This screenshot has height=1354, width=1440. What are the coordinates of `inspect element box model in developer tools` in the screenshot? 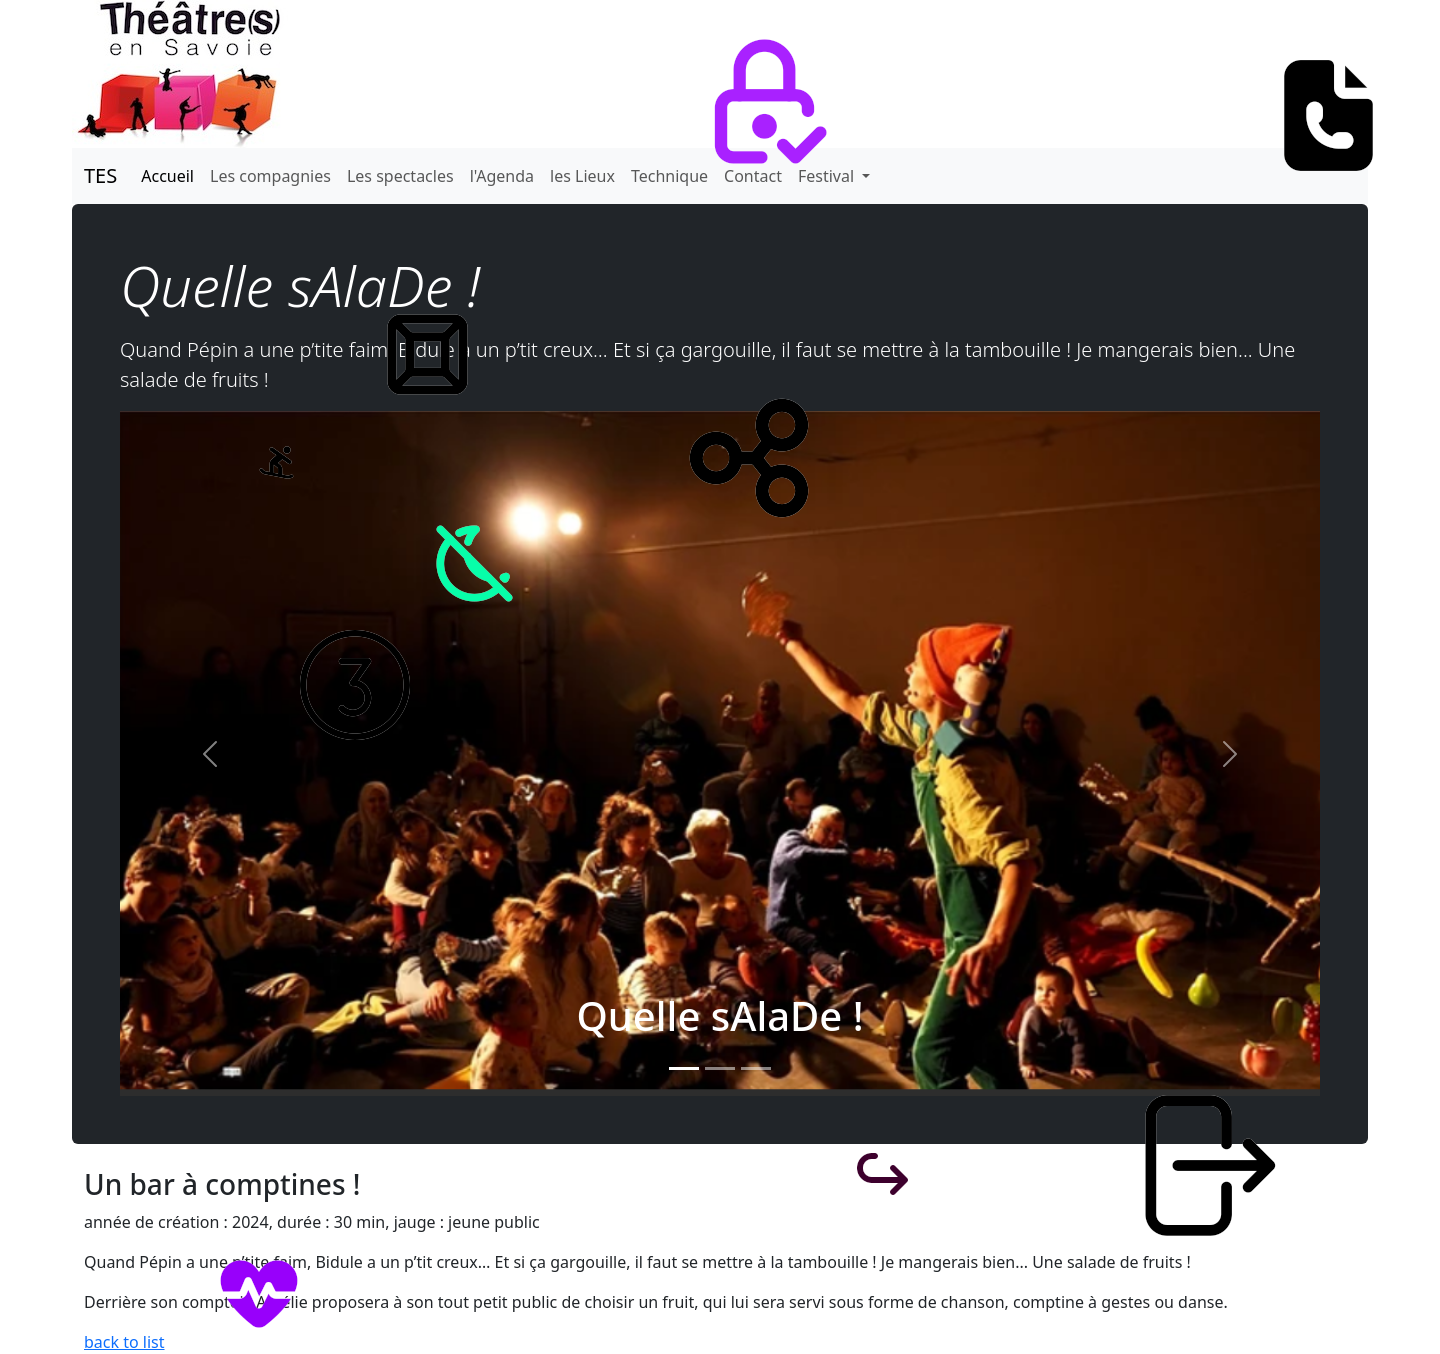 It's located at (427, 354).